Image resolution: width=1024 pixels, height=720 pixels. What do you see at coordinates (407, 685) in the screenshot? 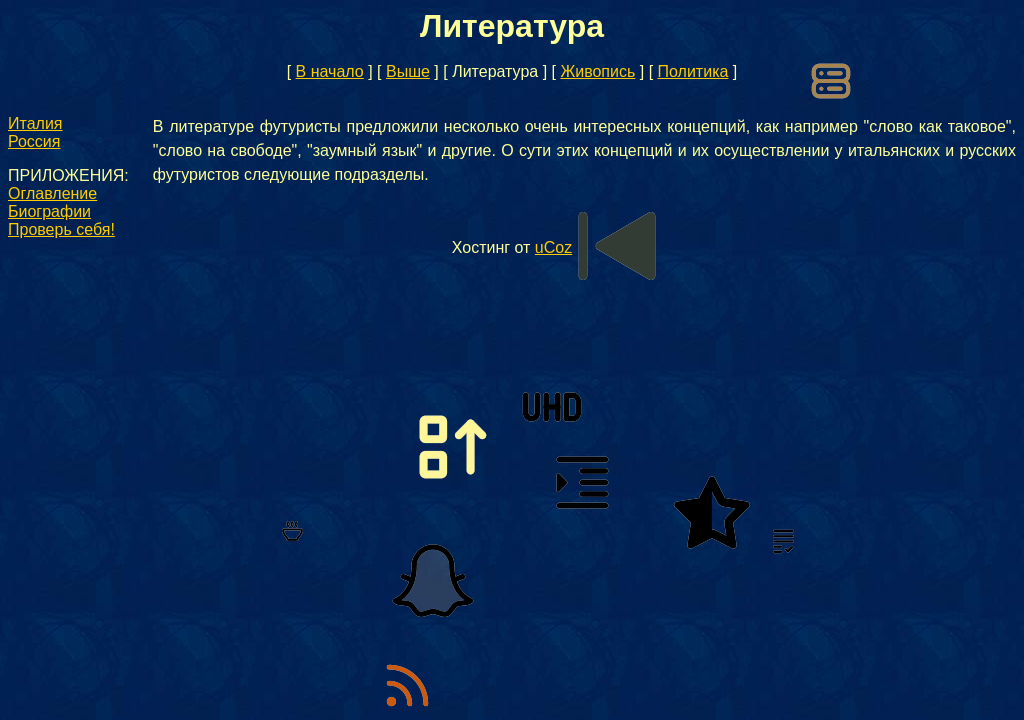
I see `subscribe to RSS feed` at bounding box center [407, 685].